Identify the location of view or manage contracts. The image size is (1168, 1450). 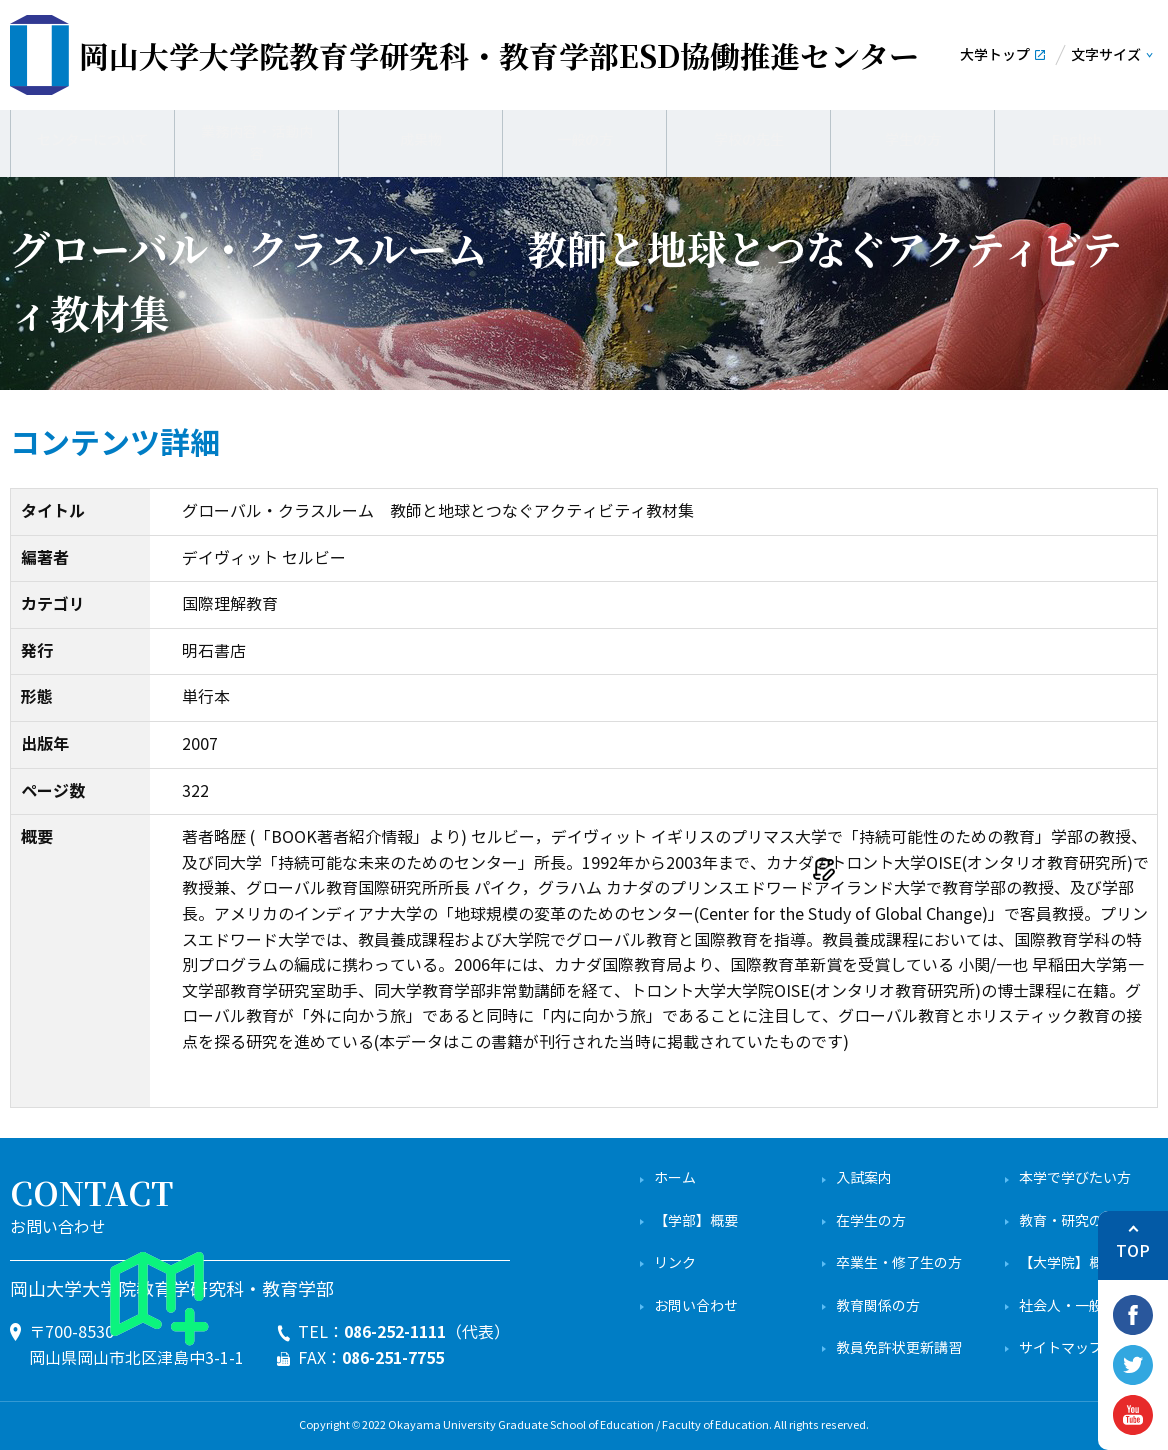
(823, 869).